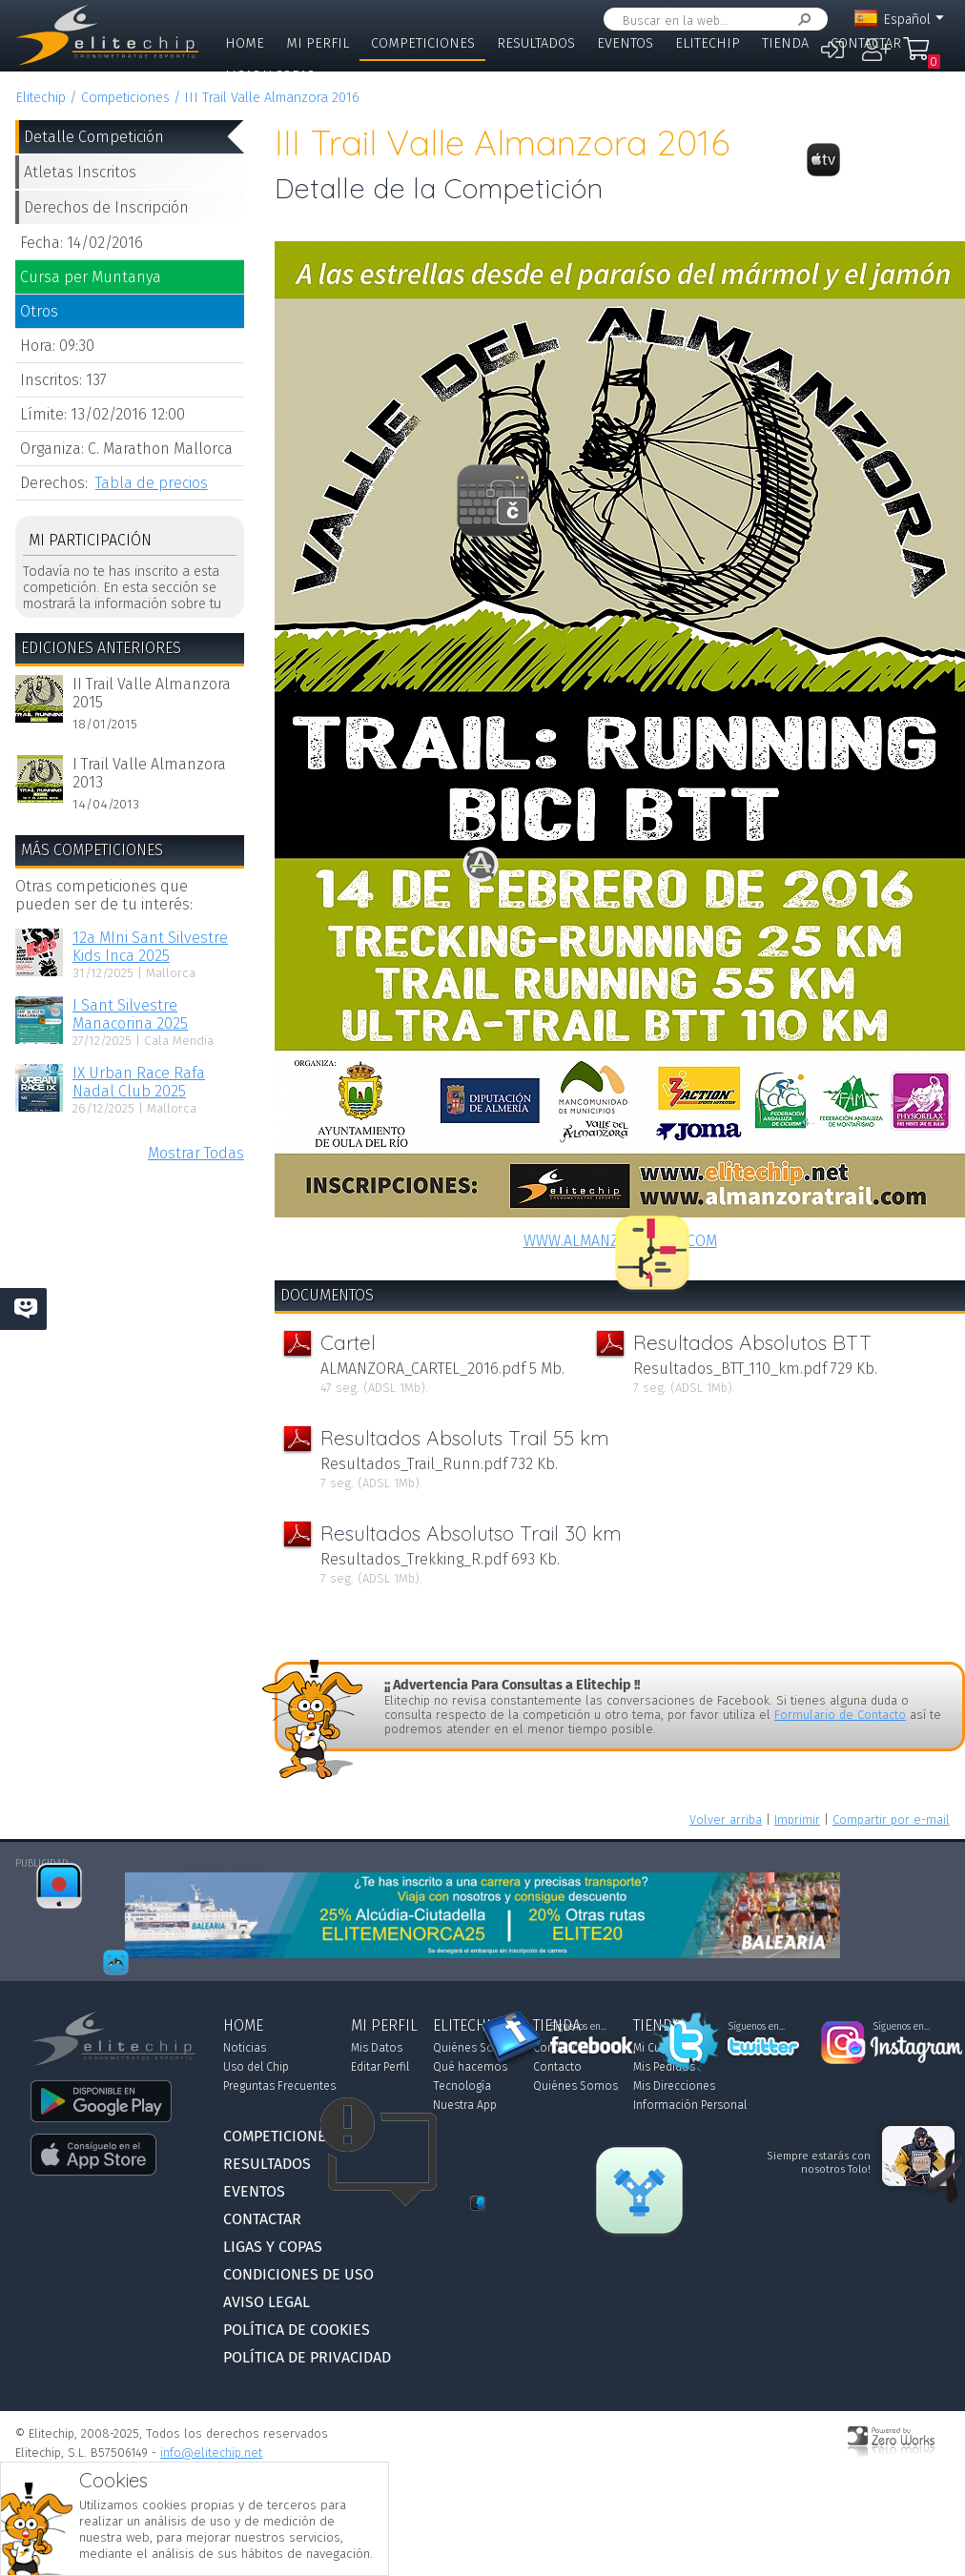 The image size is (965, 2576). What do you see at coordinates (493, 501) in the screenshot?
I see `open tecla on-screen keyboard app` at bounding box center [493, 501].